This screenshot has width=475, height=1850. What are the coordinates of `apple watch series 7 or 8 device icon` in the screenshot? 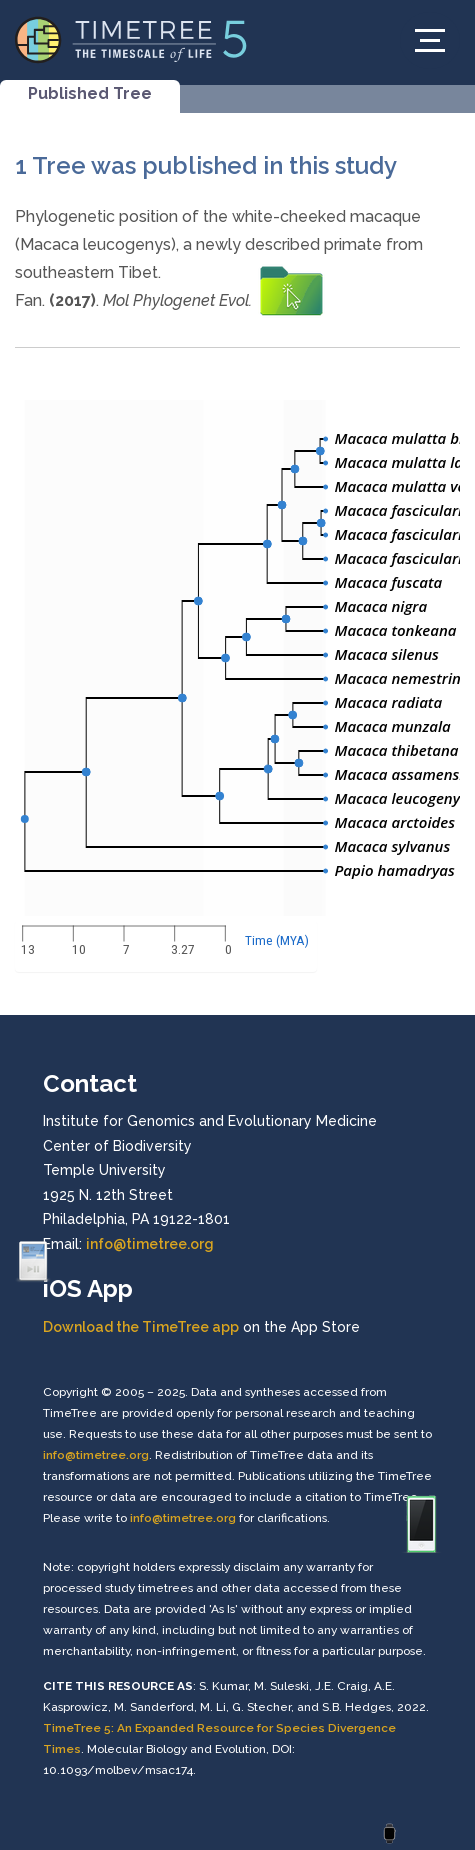 It's located at (389, 1833).